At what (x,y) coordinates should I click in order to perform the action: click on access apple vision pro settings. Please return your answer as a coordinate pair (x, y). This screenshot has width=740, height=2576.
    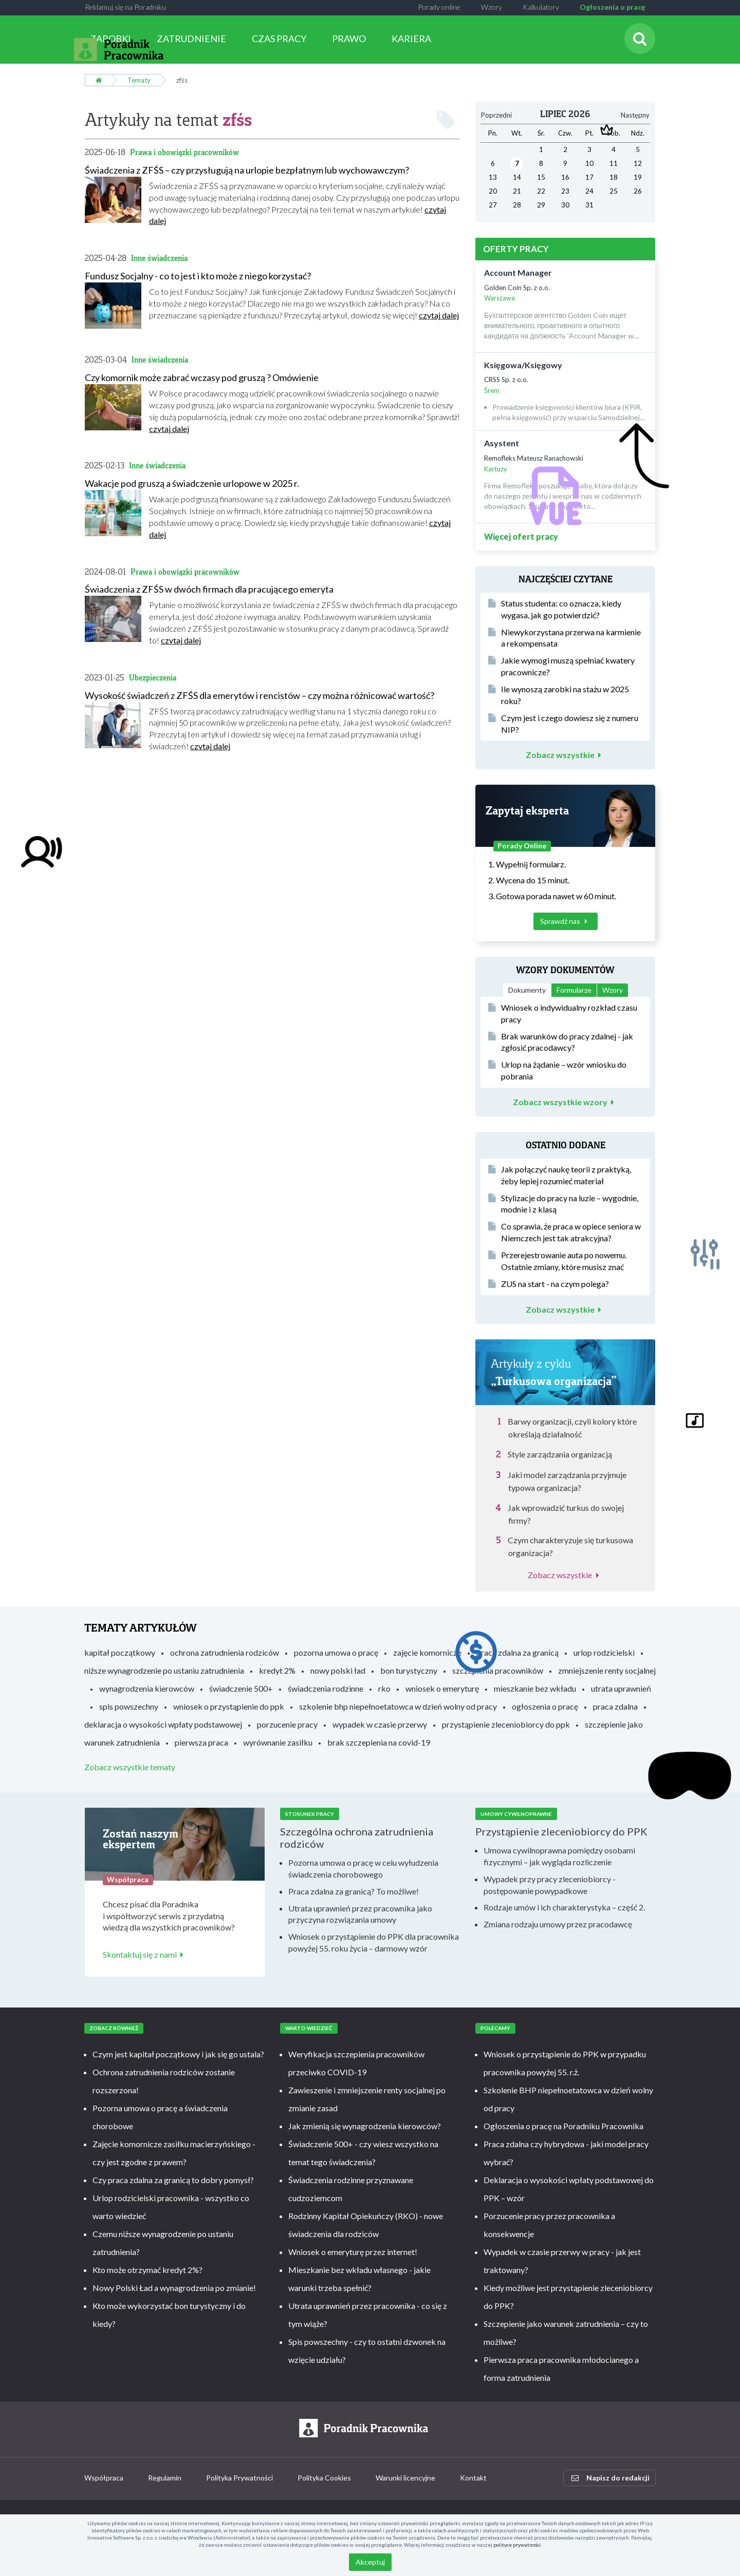
    Looking at the image, I should click on (690, 1774).